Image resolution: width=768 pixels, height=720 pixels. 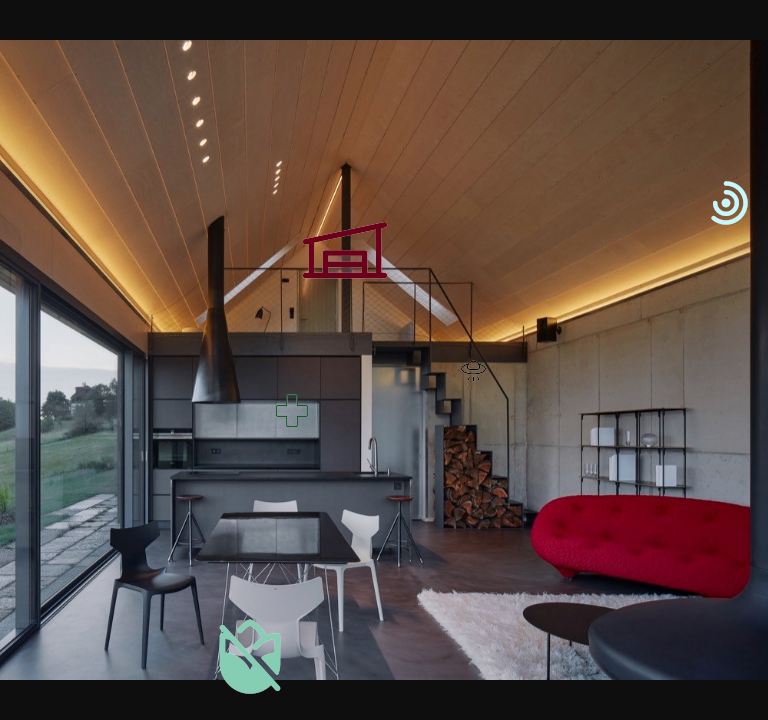 I want to click on access warehouse or storage inventory, so click(x=345, y=253).